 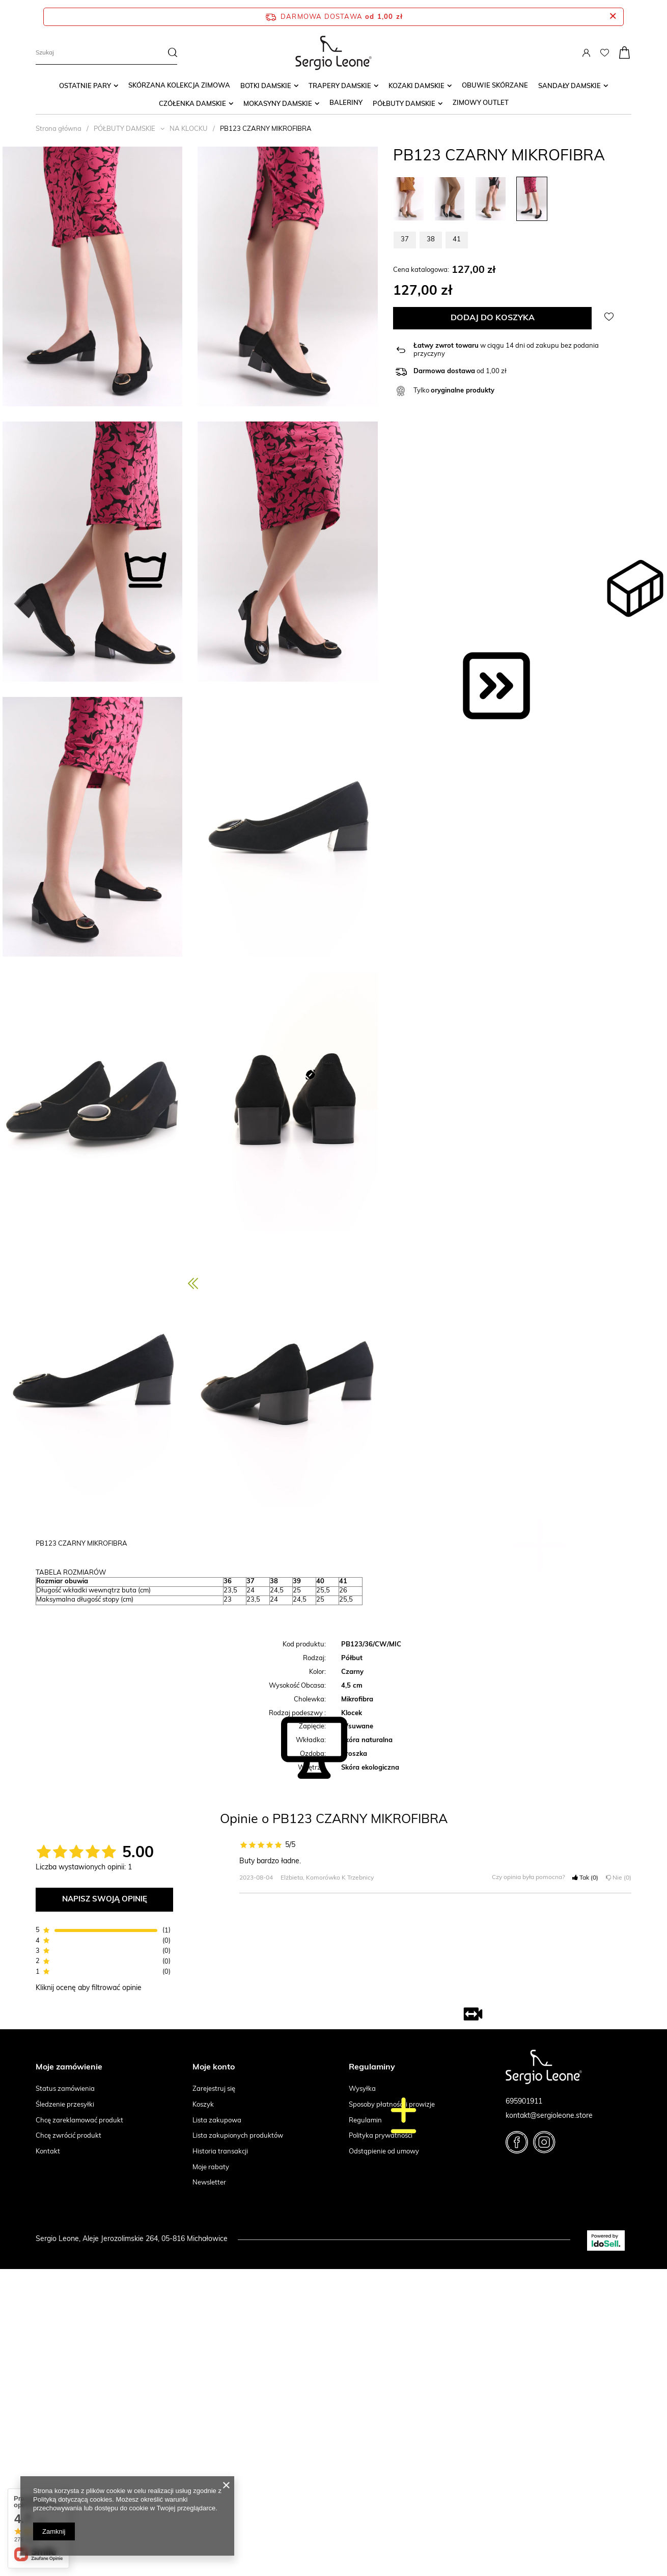 What do you see at coordinates (311, 1075) in the screenshot?
I see `access sports or football content` at bounding box center [311, 1075].